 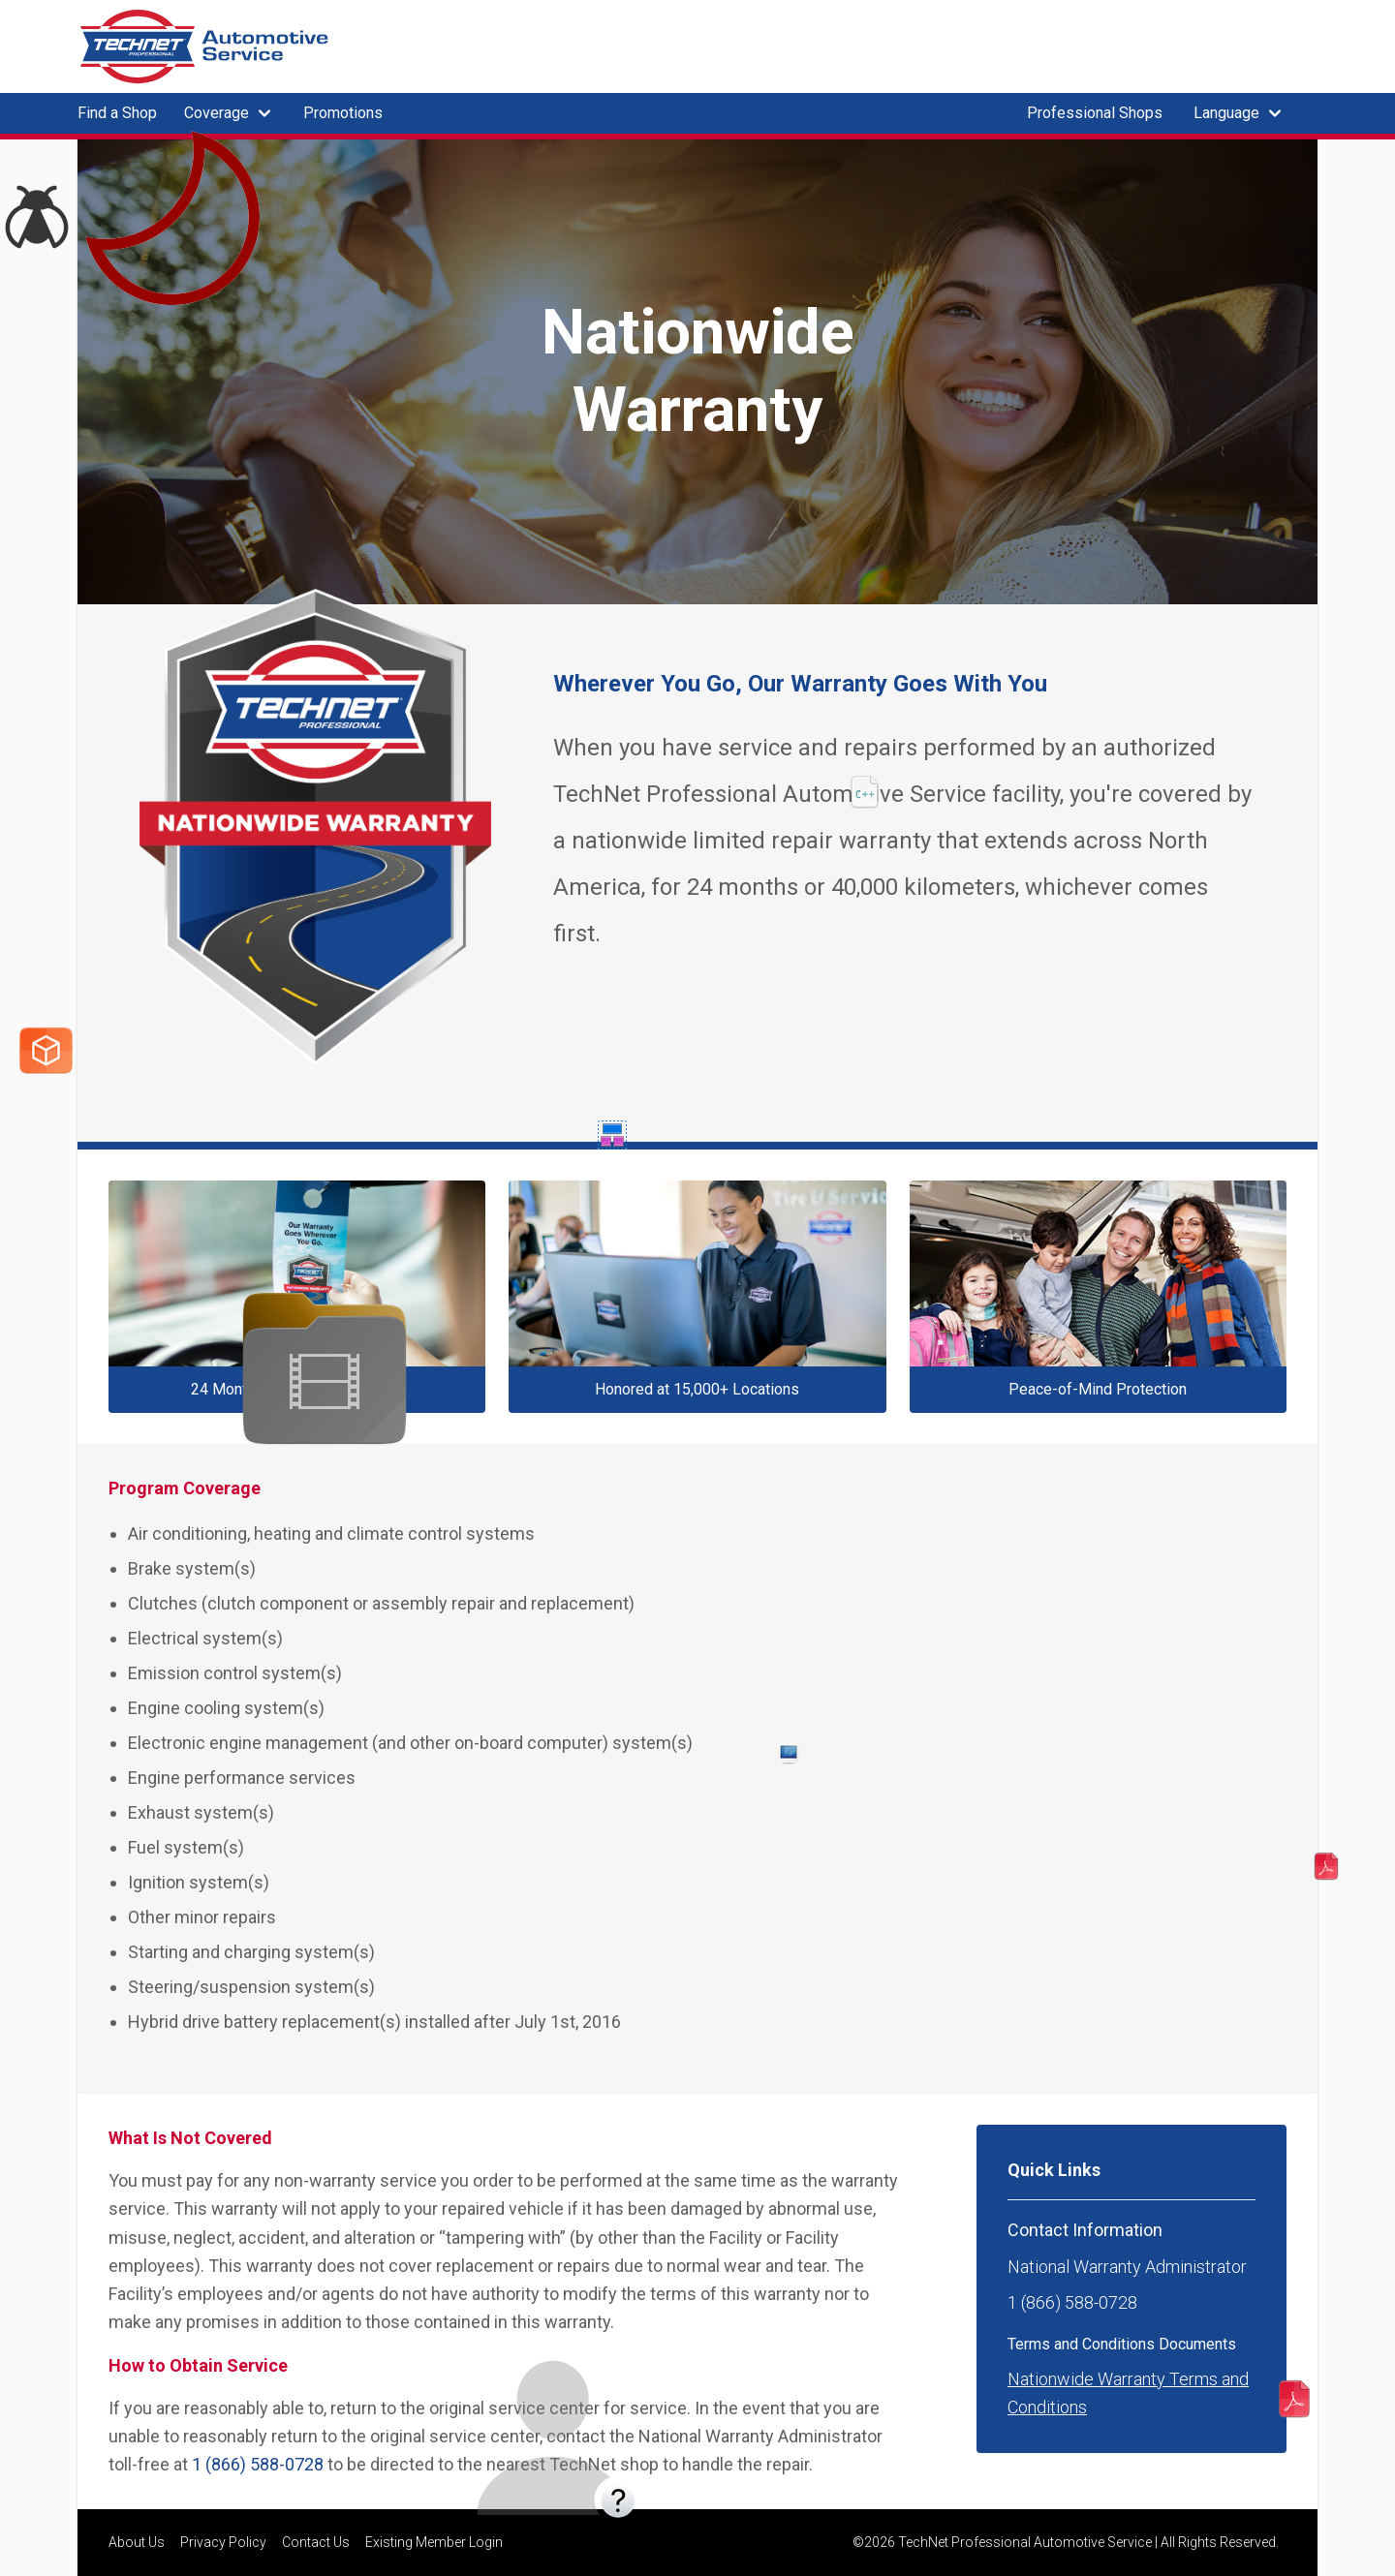 I want to click on report a bug or issue, so click(x=37, y=217).